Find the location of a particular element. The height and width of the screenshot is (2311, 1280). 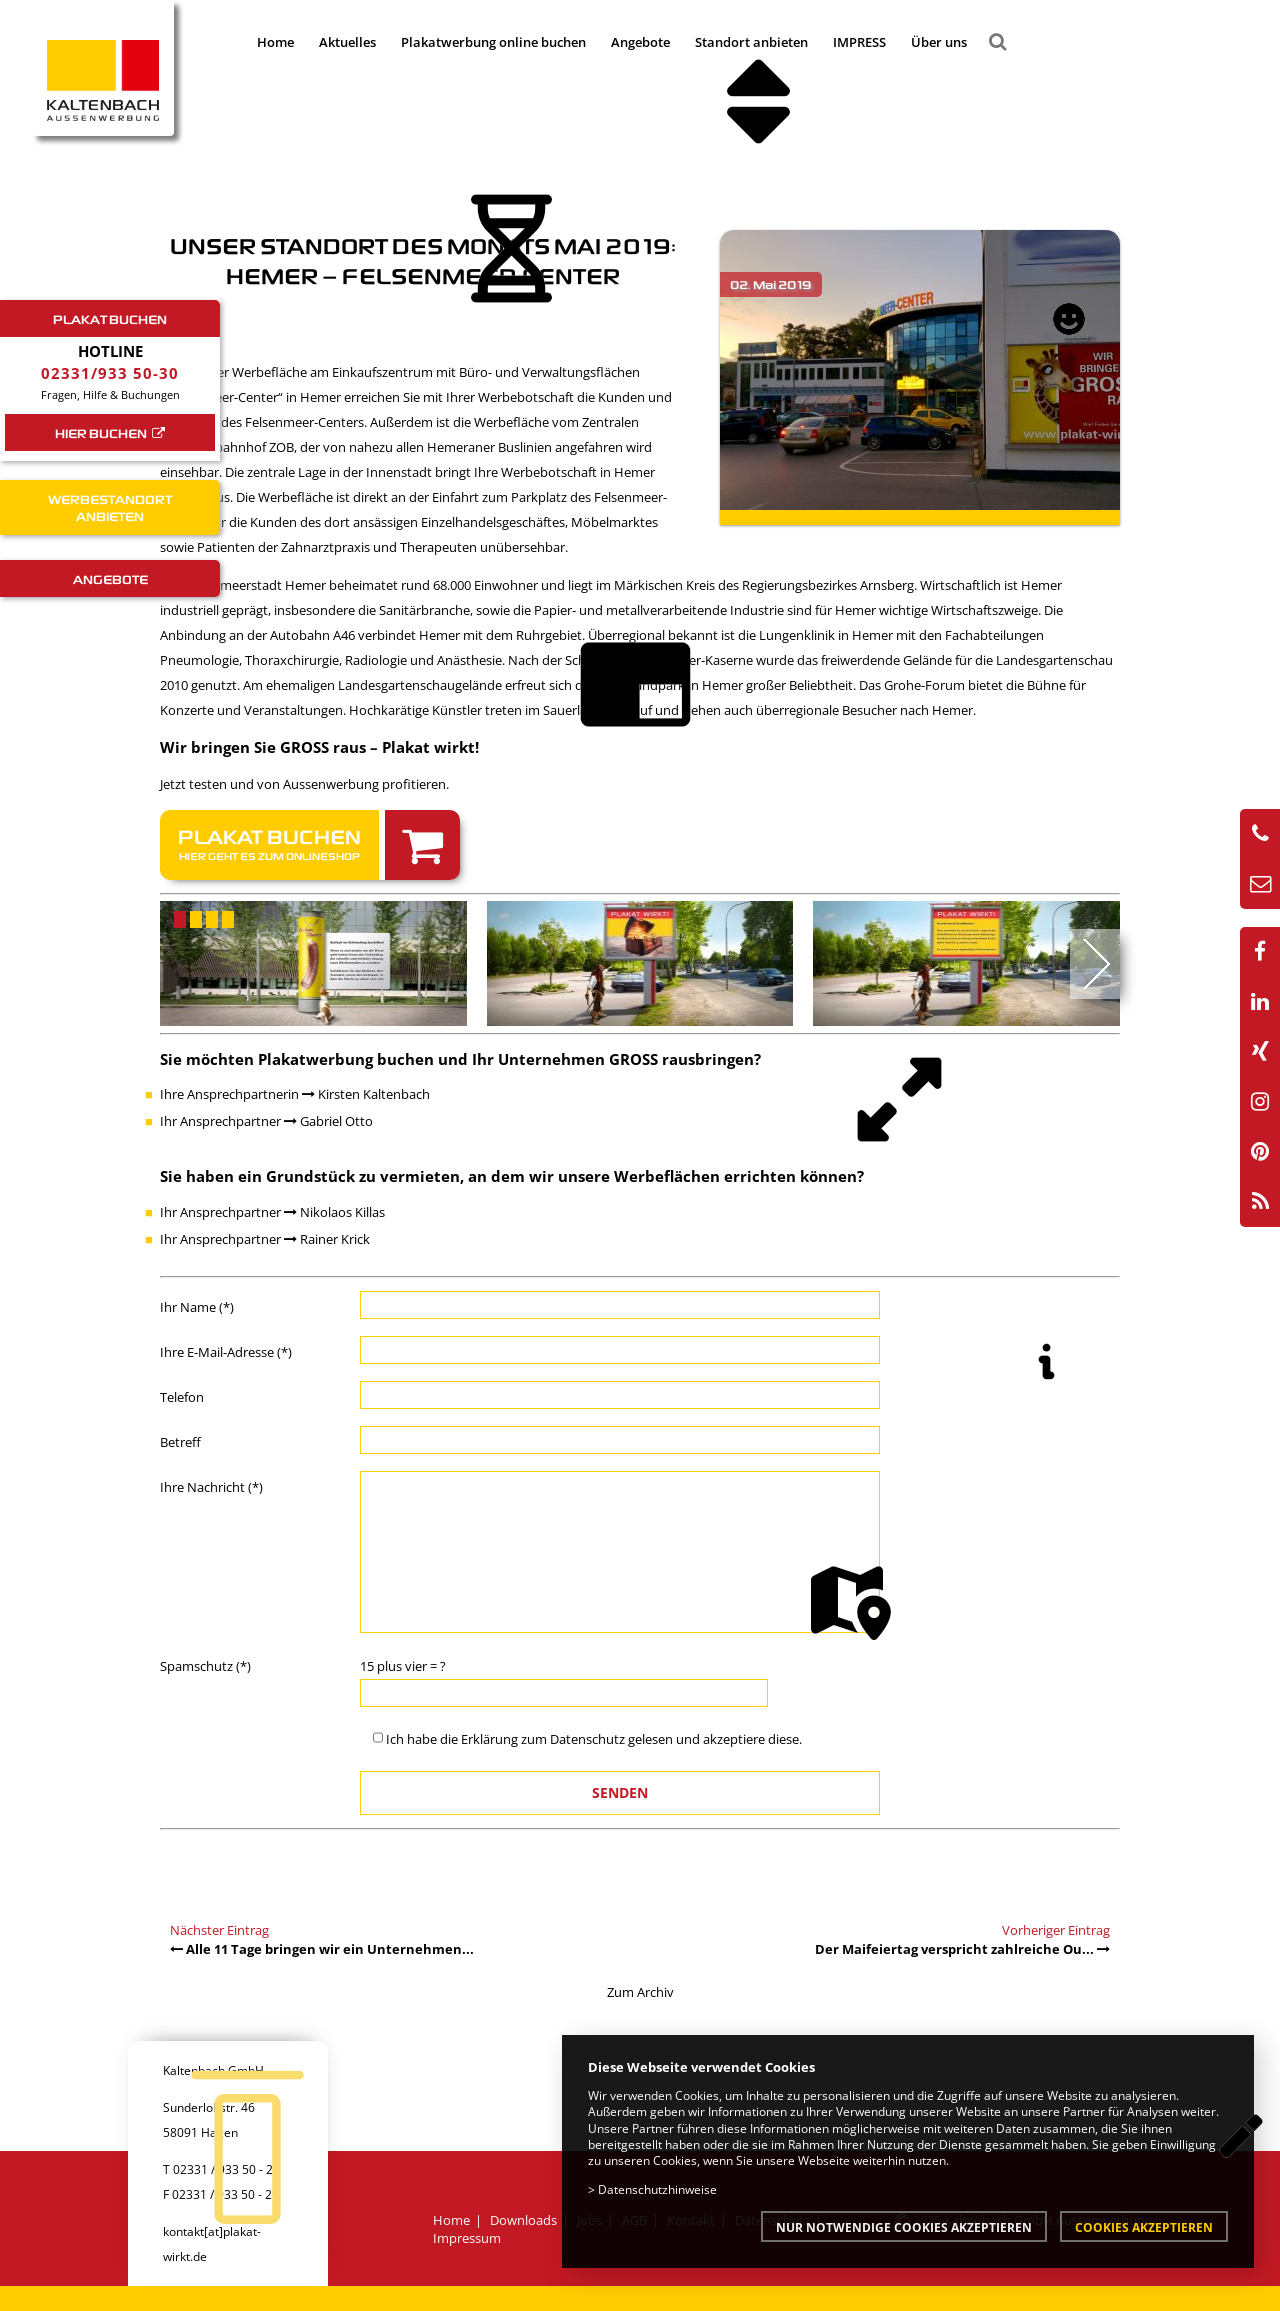

align object to top edge is located at coordinates (247, 2144).